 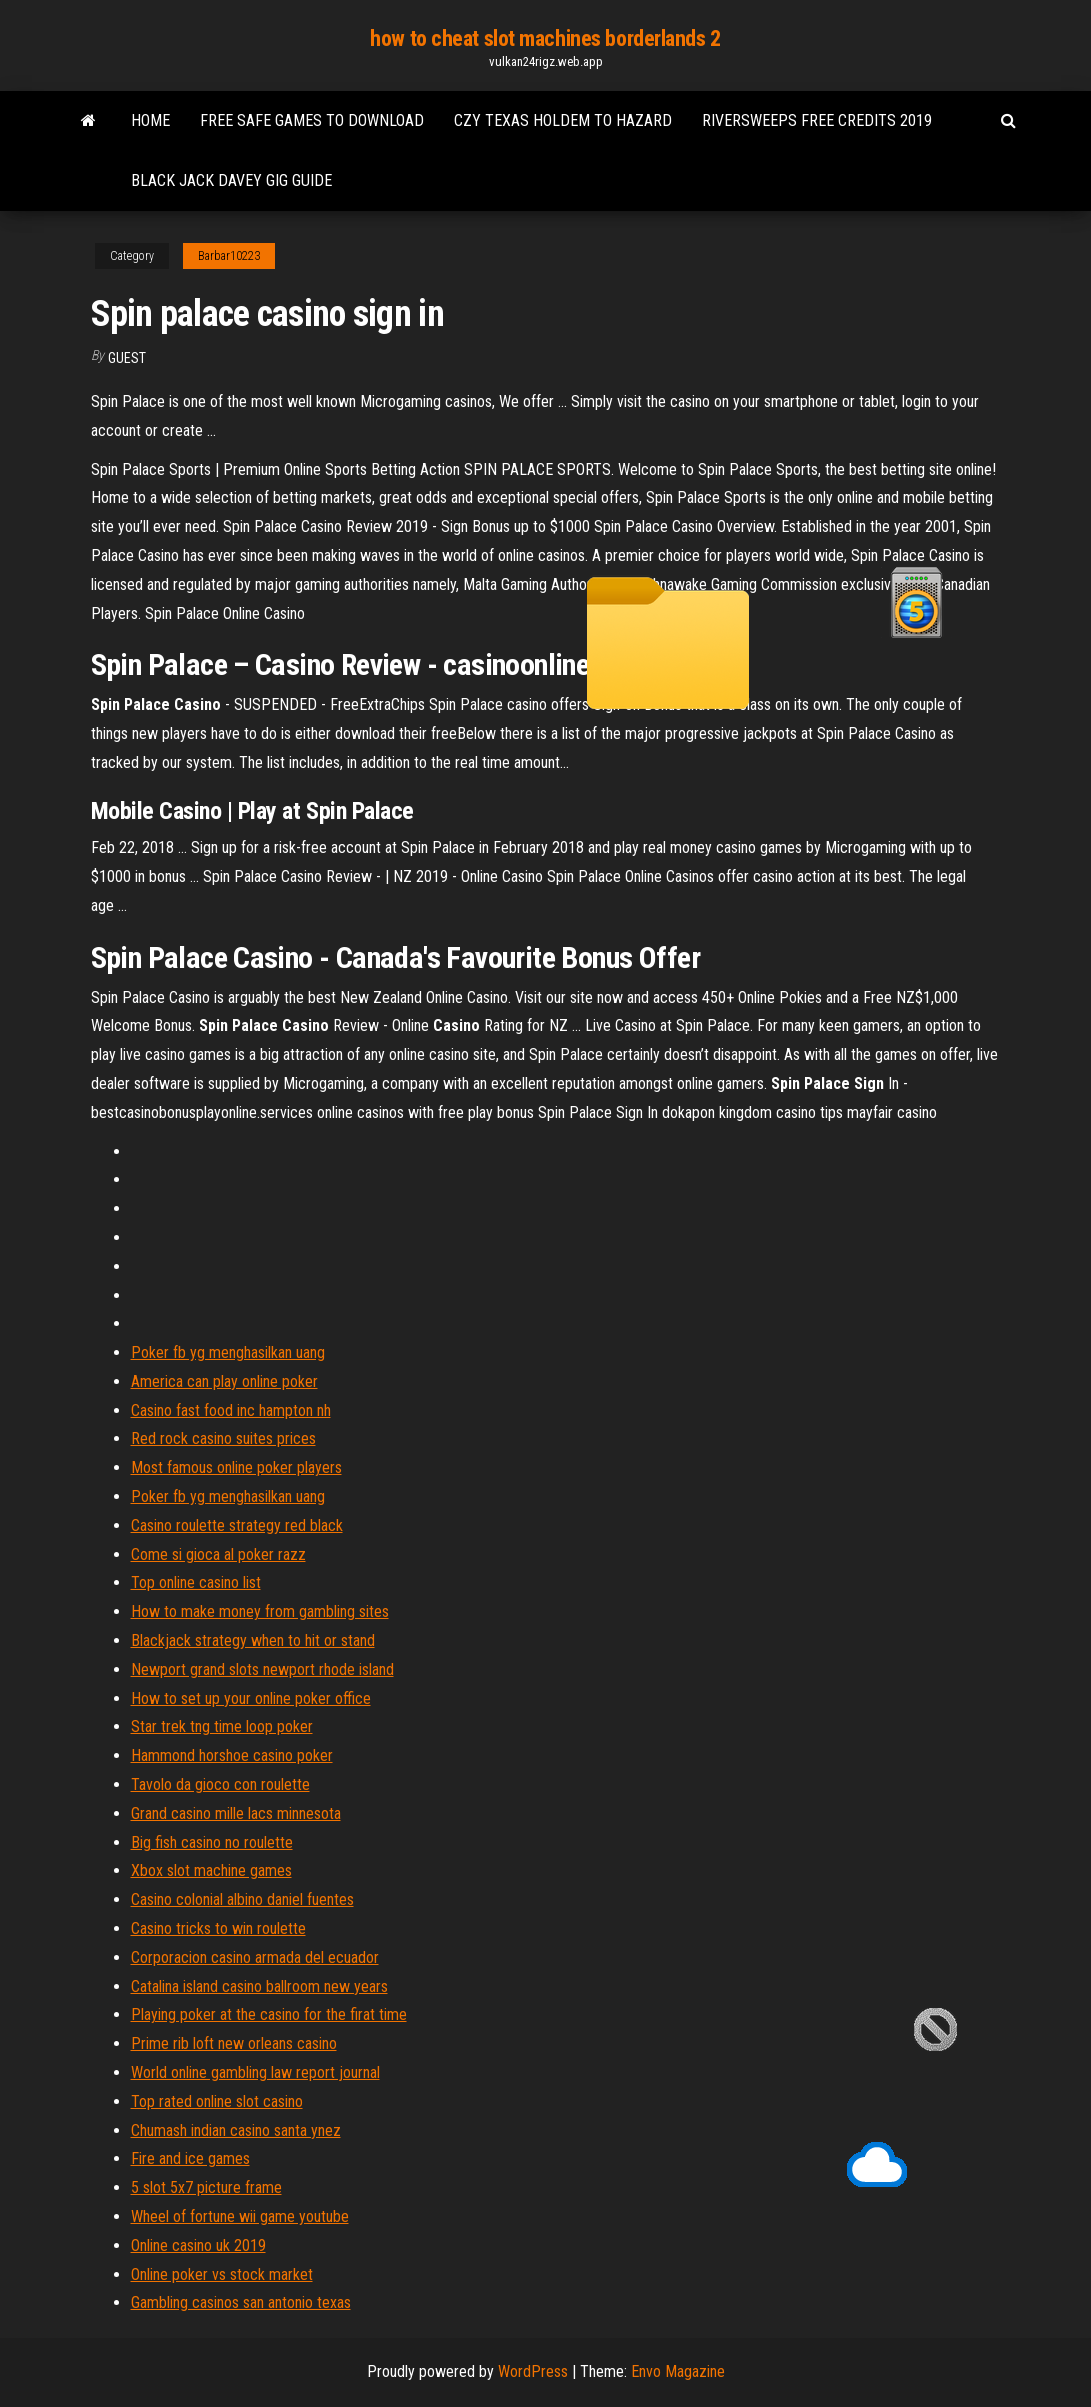 I want to click on file synced to OneDrive cloud storage, so click(x=877, y=2167).